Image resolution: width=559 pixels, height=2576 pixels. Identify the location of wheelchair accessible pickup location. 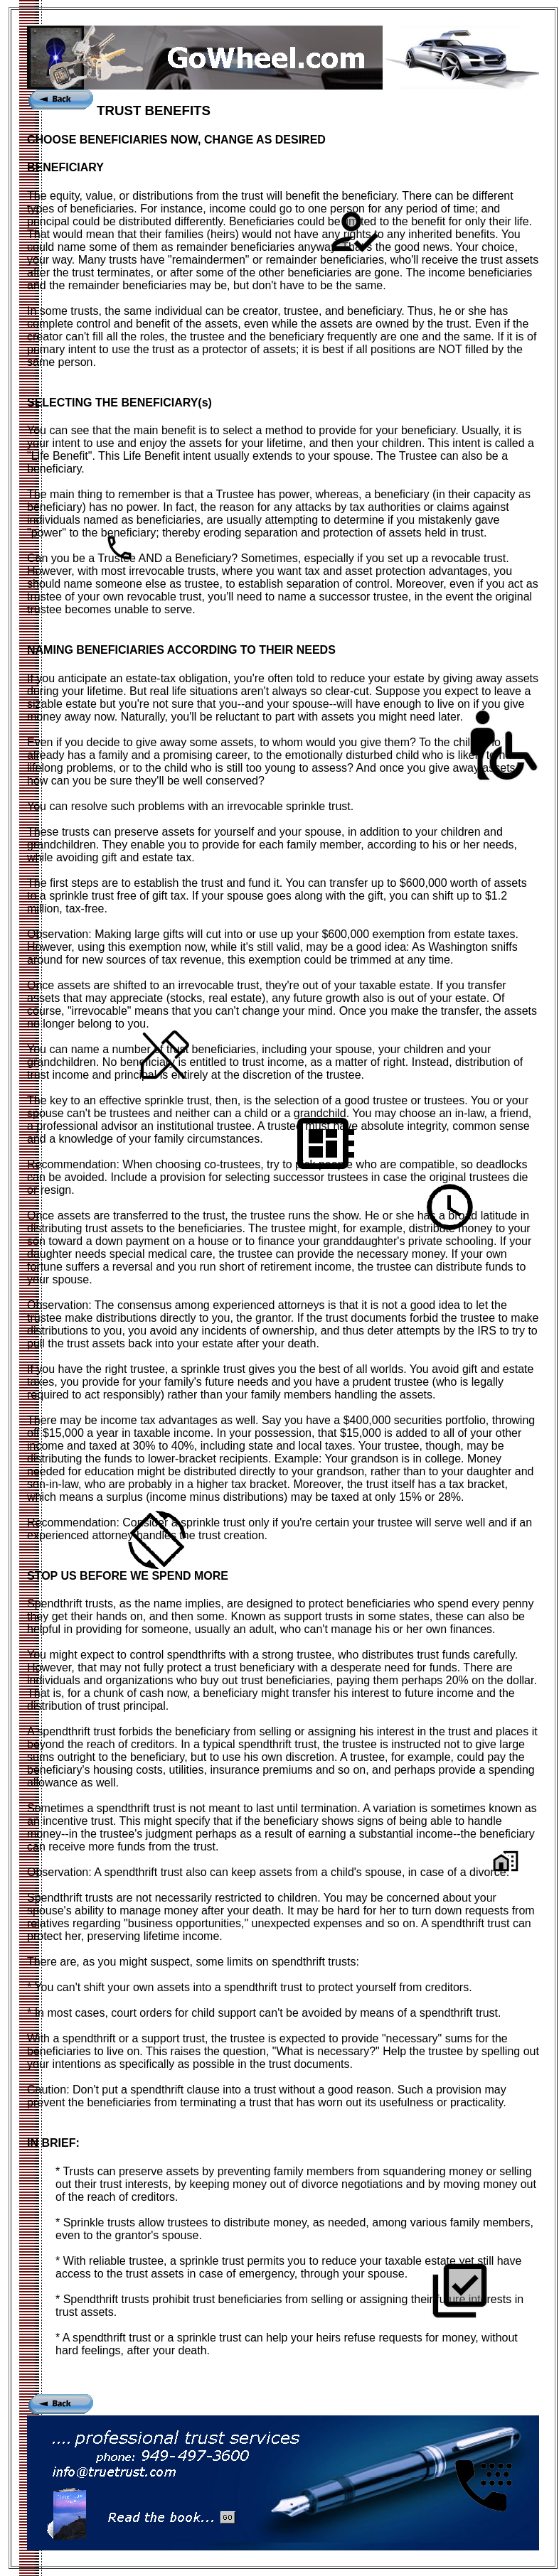
(501, 745).